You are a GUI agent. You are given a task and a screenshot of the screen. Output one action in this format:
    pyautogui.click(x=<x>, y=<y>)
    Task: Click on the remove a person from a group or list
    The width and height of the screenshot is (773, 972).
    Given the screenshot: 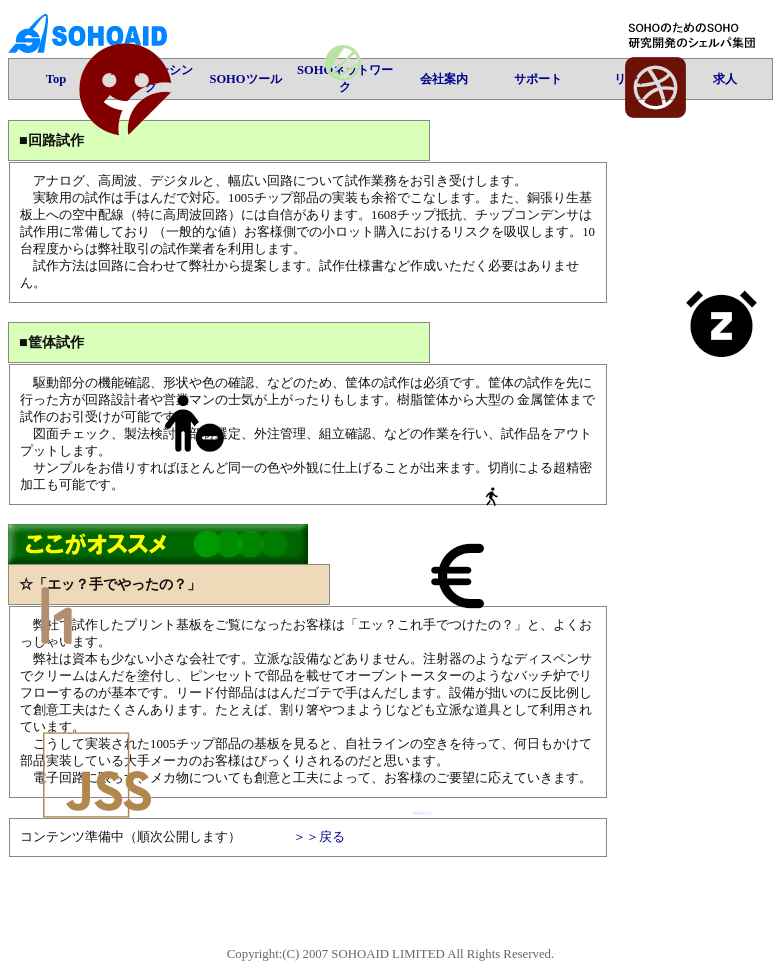 What is the action you would take?
    pyautogui.click(x=192, y=423)
    